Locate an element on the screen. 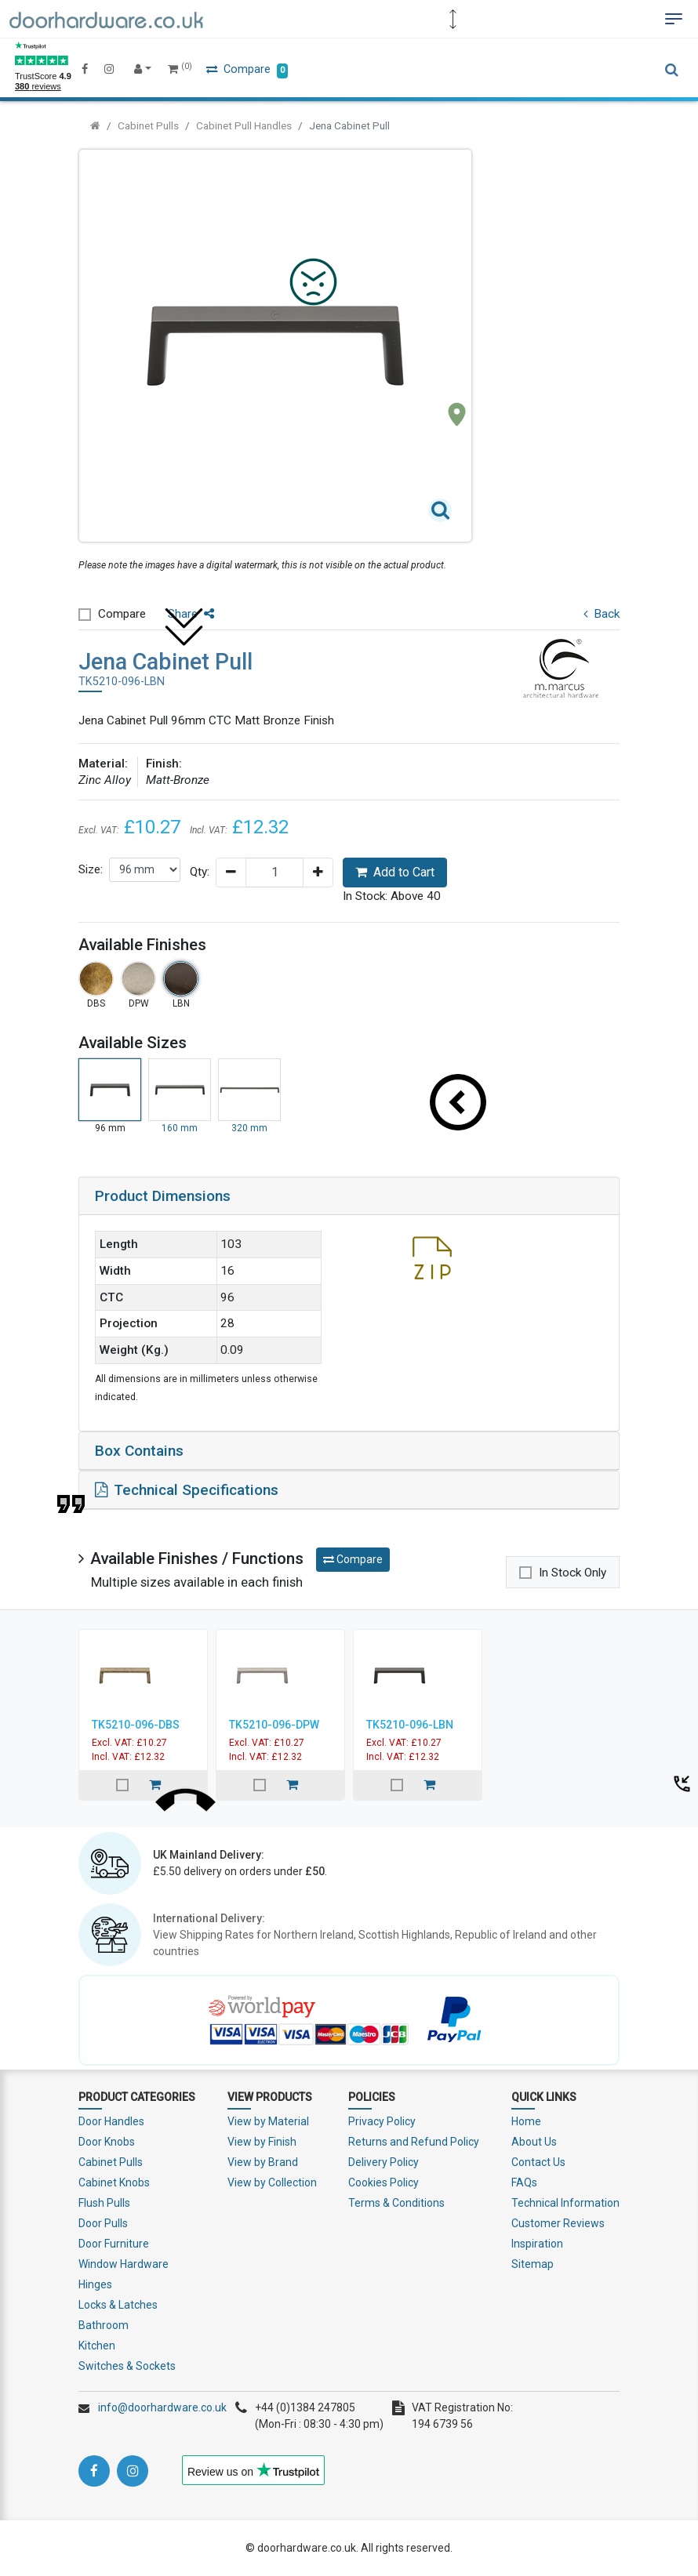 The width and height of the screenshot is (698, 2576). end the current phone call is located at coordinates (185, 1801).